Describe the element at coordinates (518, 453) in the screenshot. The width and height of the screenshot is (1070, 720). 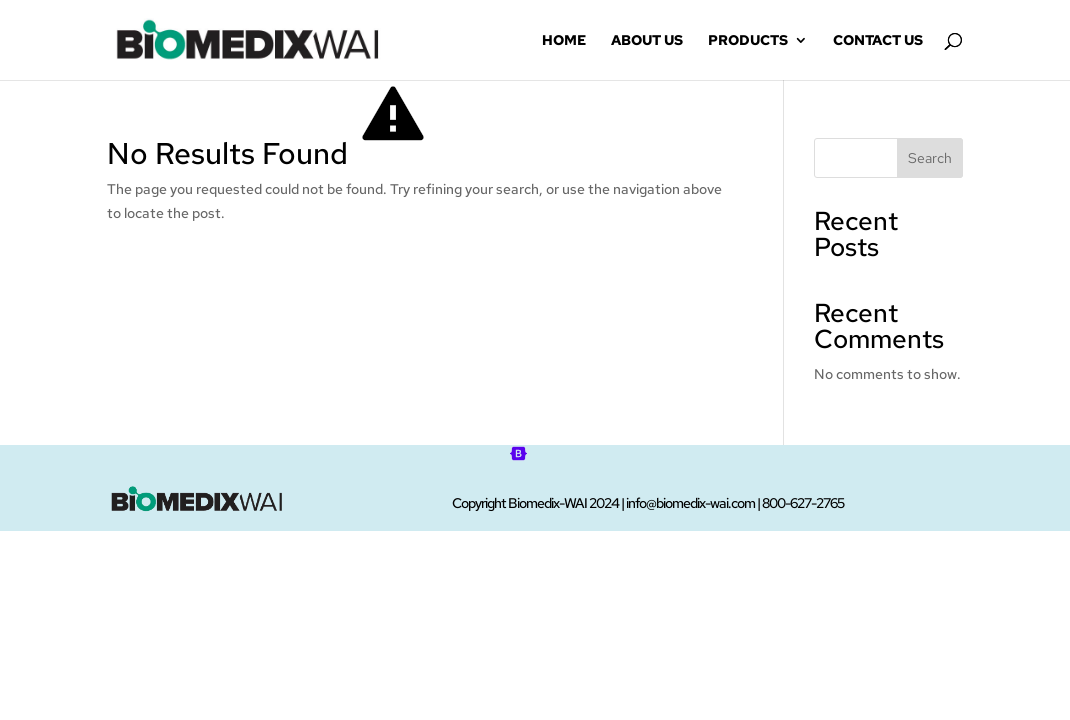
I see `Bootstrap framework logo` at that location.